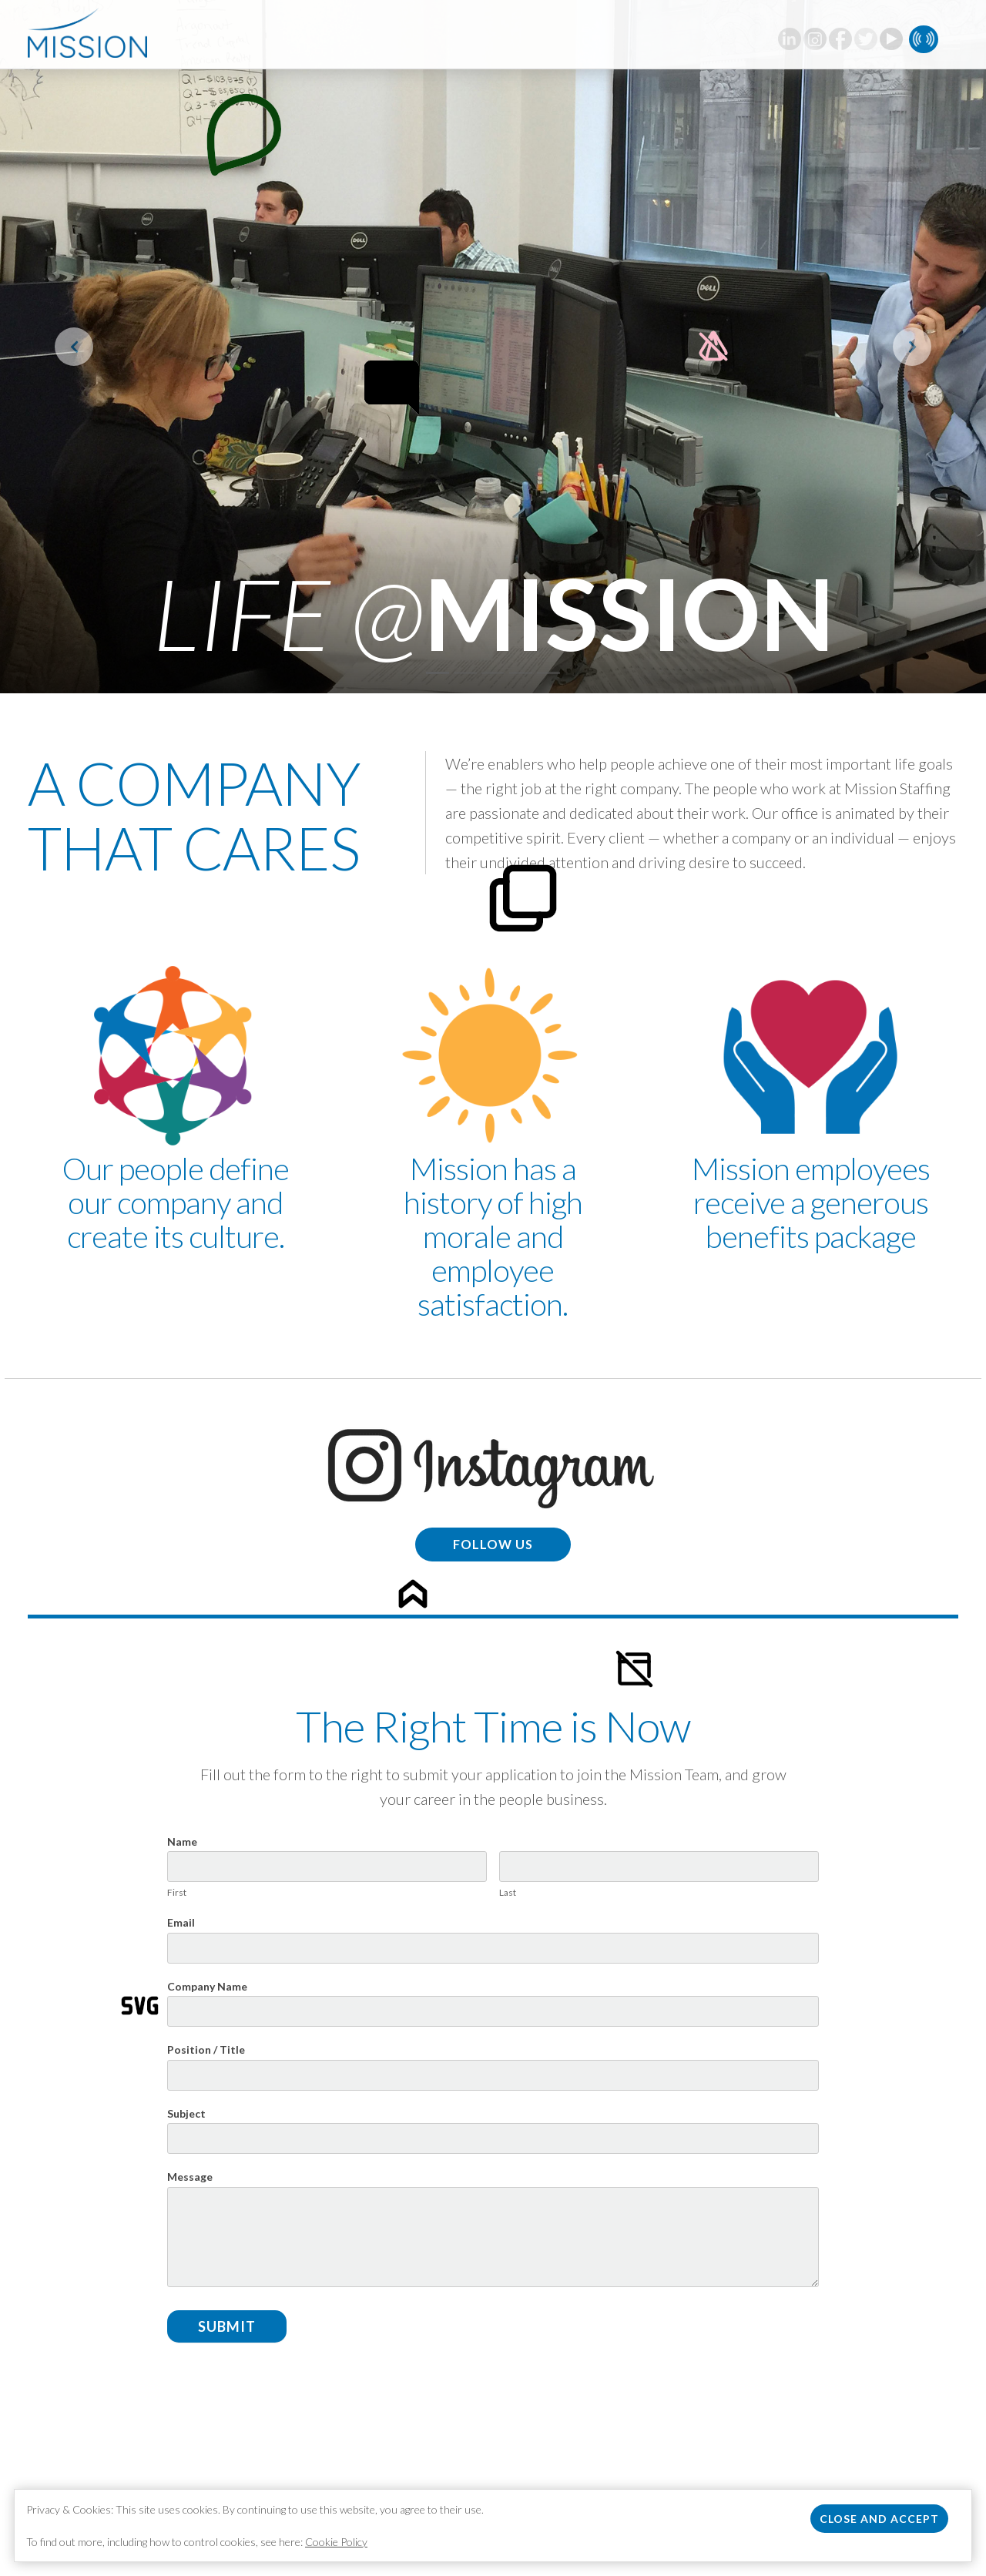 This screenshot has height=2576, width=986. I want to click on open comments section, so click(391, 387).